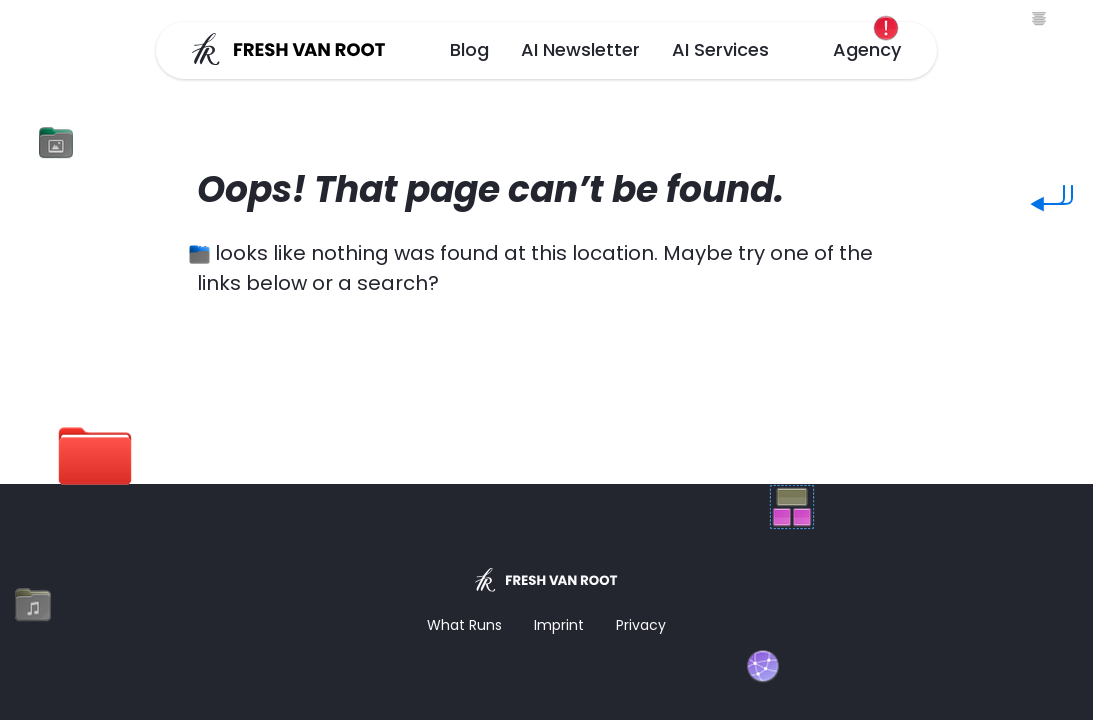 This screenshot has width=1093, height=720. What do you see at coordinates (95, 456) in the screenshot?
I see `open a red-labeled folder` at bounding box center [95, 456].